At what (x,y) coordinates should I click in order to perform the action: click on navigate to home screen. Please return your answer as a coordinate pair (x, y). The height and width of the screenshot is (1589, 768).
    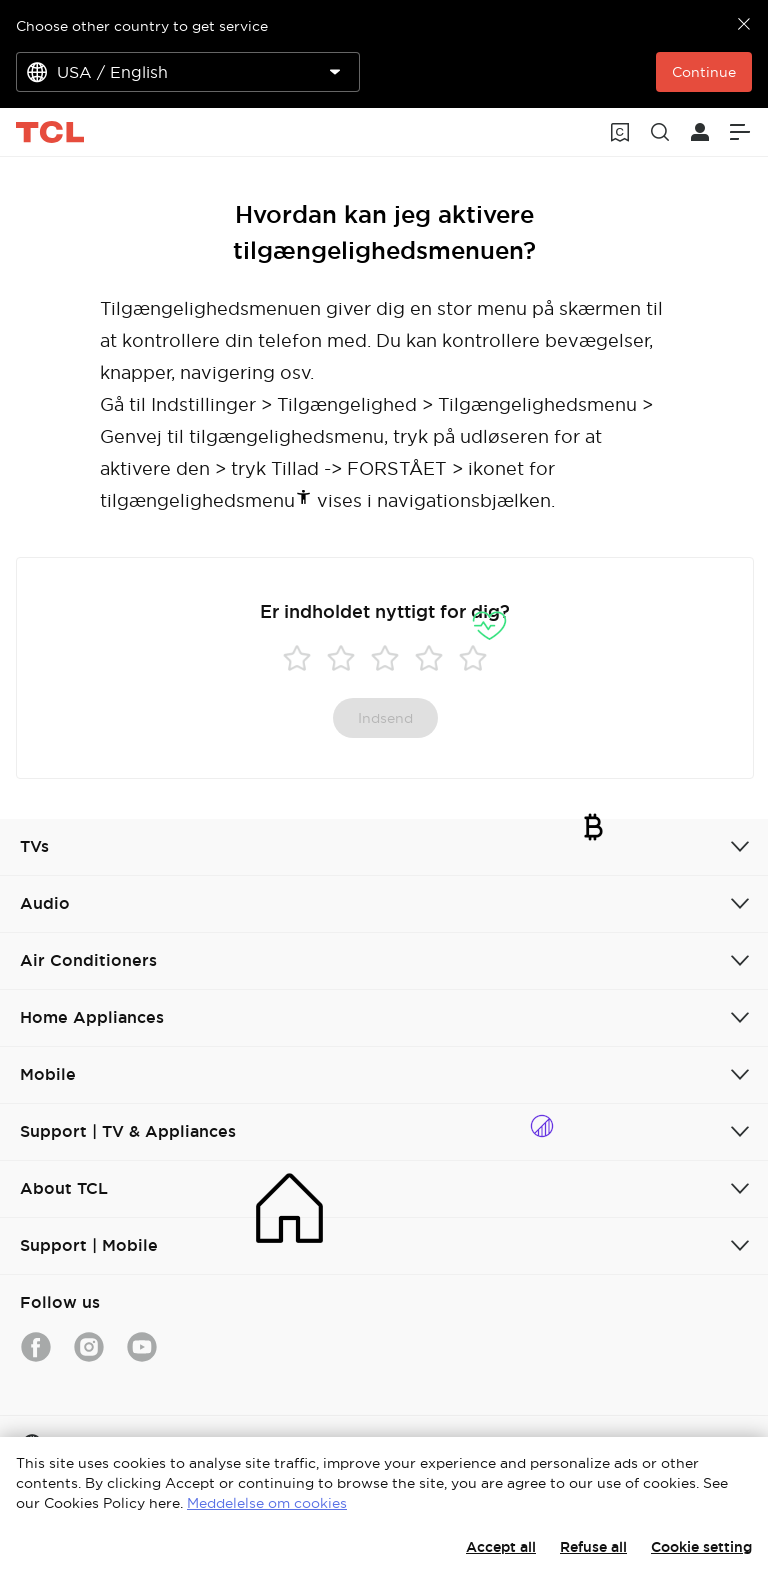
    Looking at the image, I should click on (289, 1209).